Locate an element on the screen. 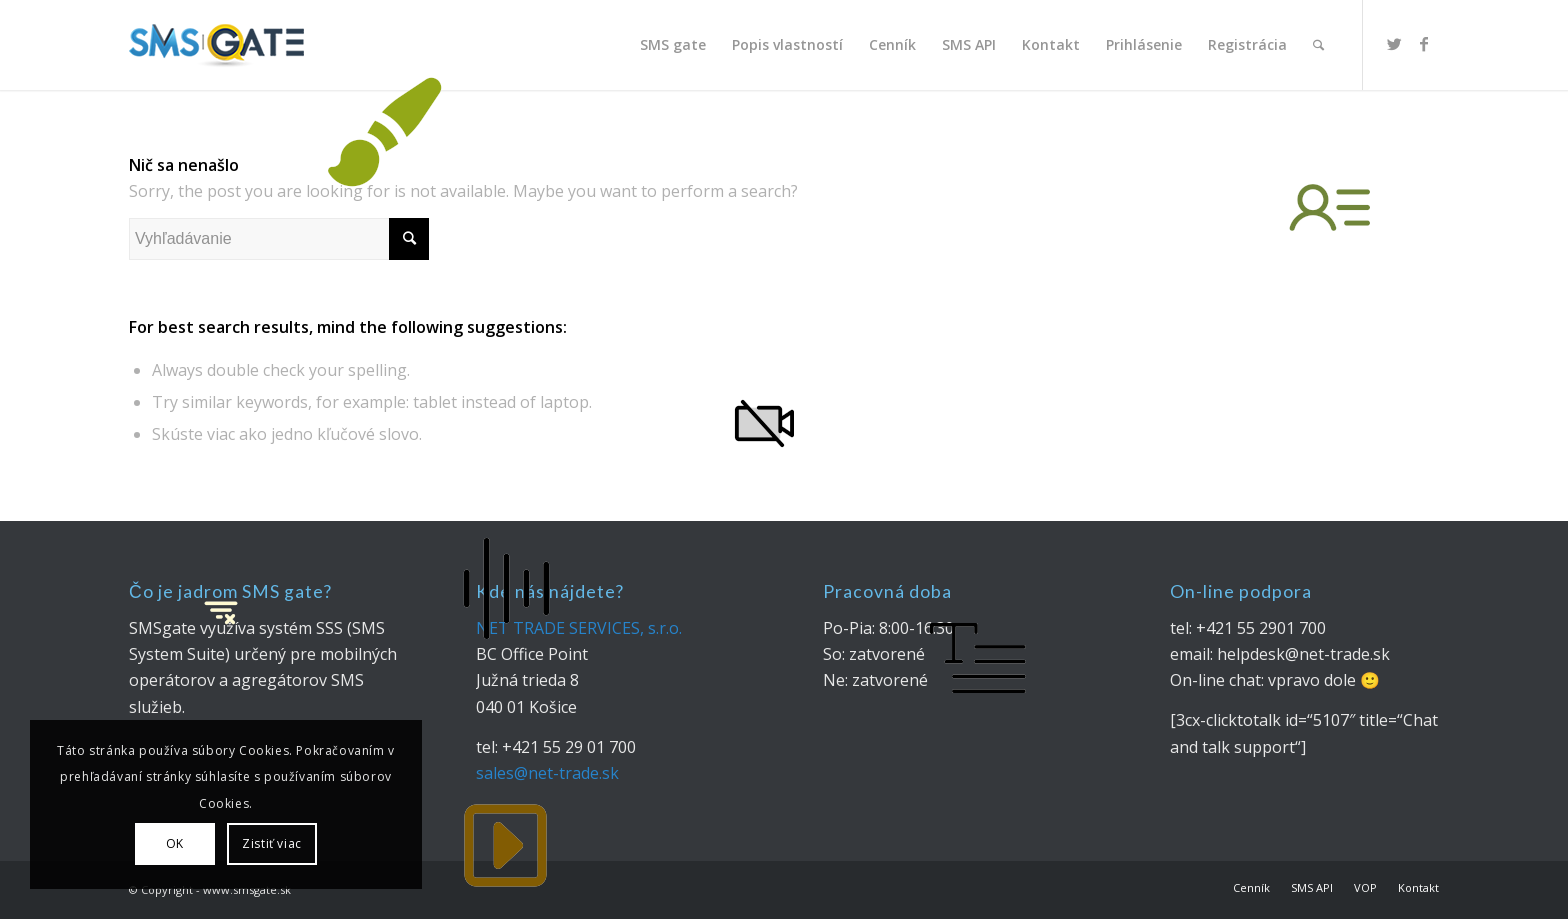 Image resolution: width=1568 pixels, height=919 pixels. clear all active filters is located at coordinates (221, 609).